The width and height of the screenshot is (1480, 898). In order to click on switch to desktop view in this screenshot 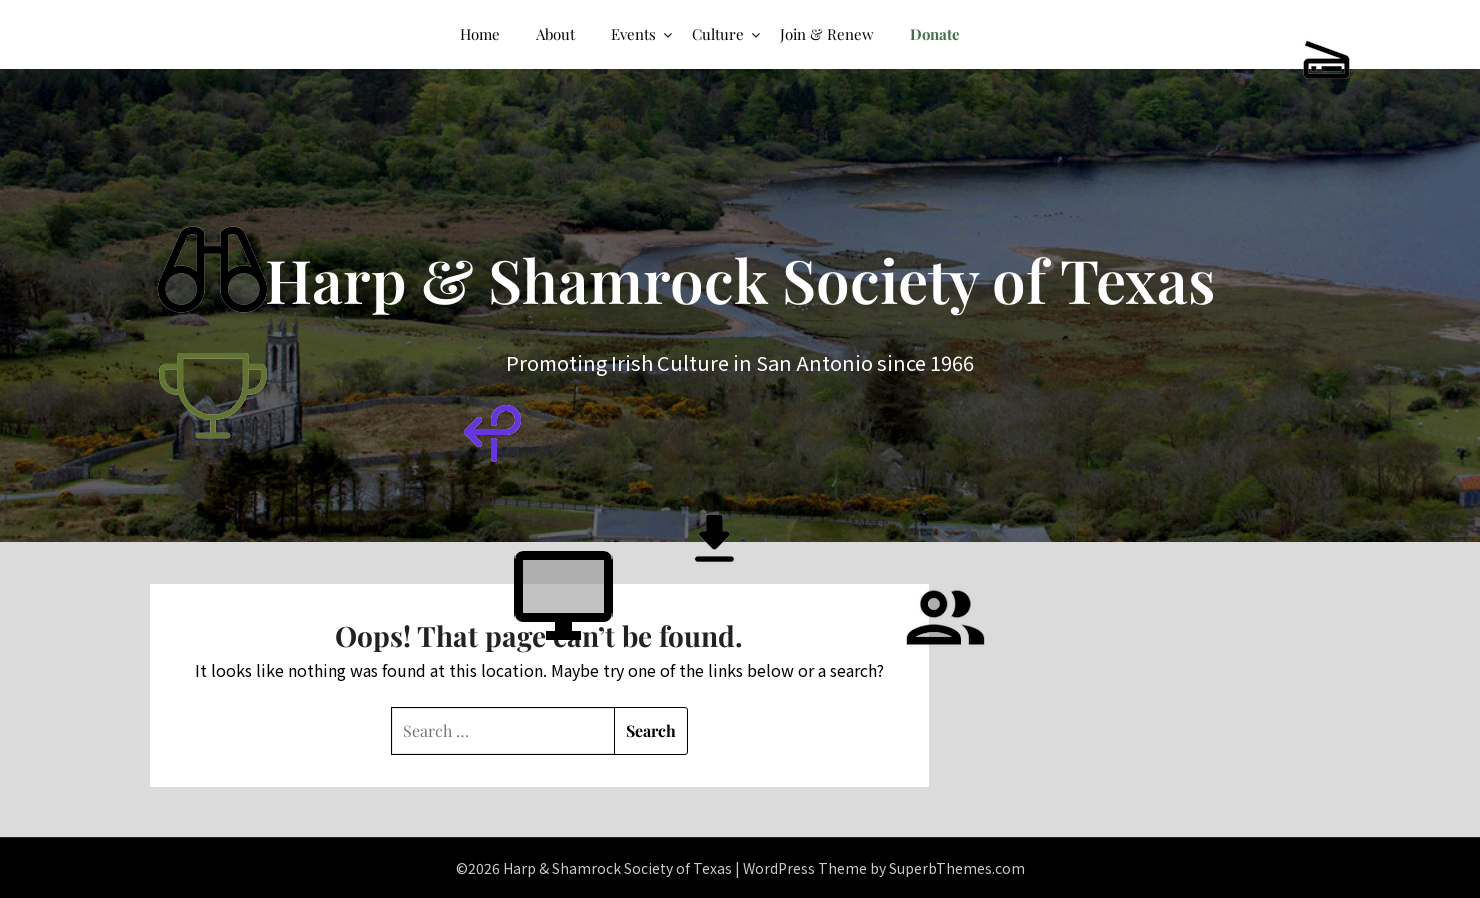, I will do `click(563, 595)`.